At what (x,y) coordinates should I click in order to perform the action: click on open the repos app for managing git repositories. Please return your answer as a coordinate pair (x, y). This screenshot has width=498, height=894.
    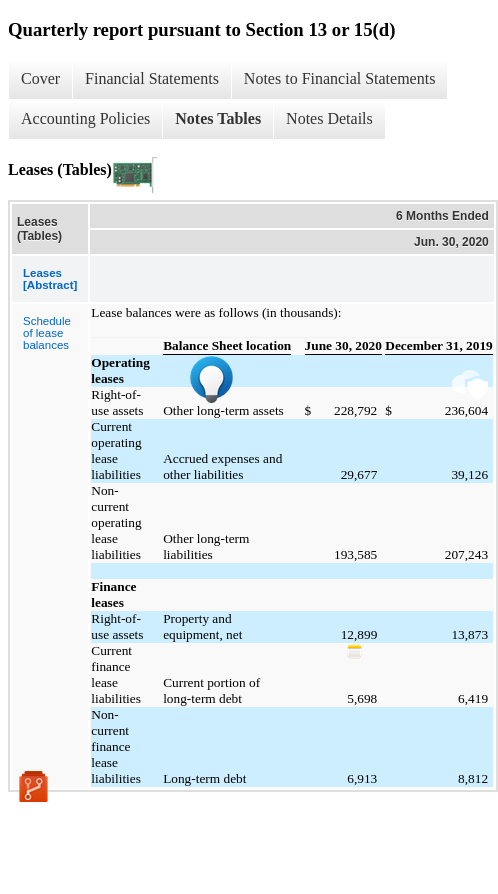
    Looking at the image, I should click on (33, 786).